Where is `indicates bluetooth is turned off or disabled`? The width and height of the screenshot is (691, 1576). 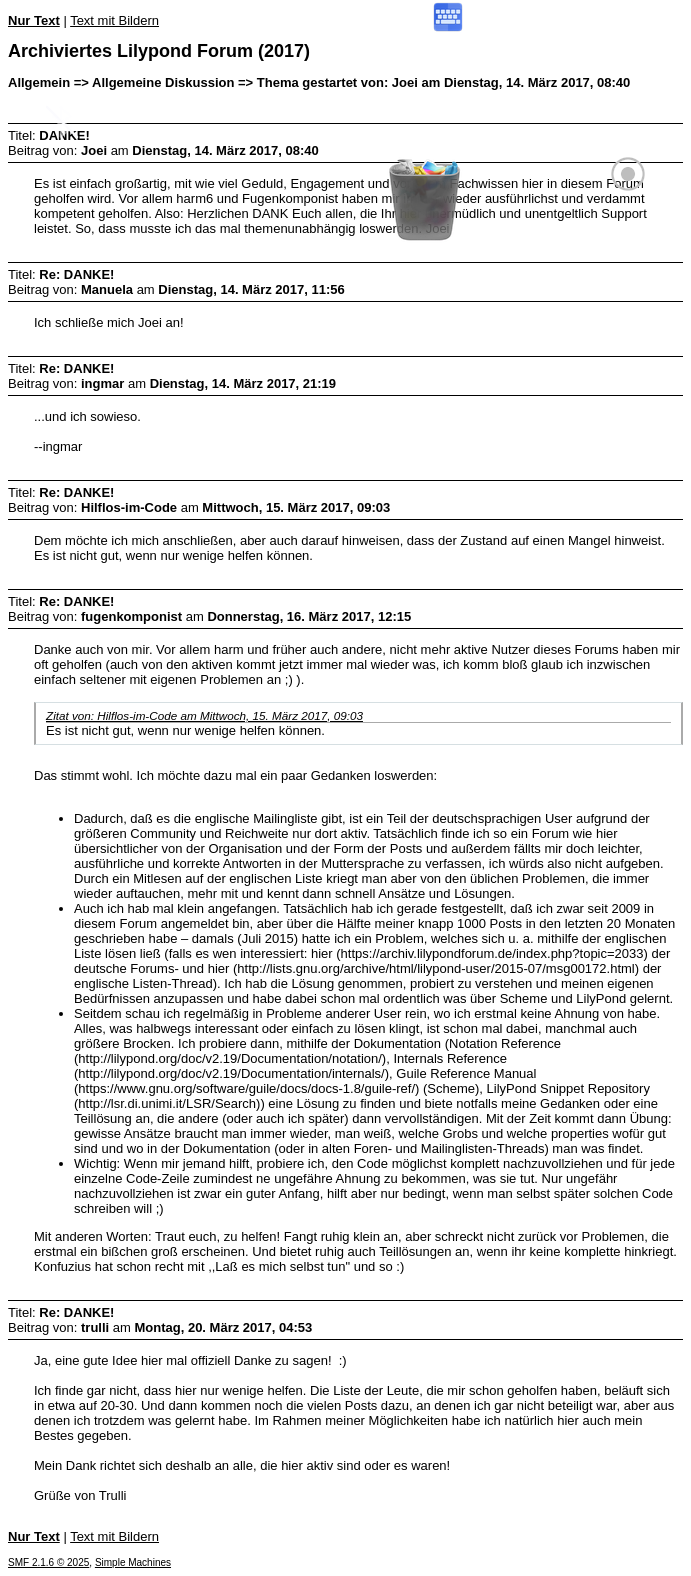
indicates bluetooth is turned off or disabled is located at coordinates (62, 122).